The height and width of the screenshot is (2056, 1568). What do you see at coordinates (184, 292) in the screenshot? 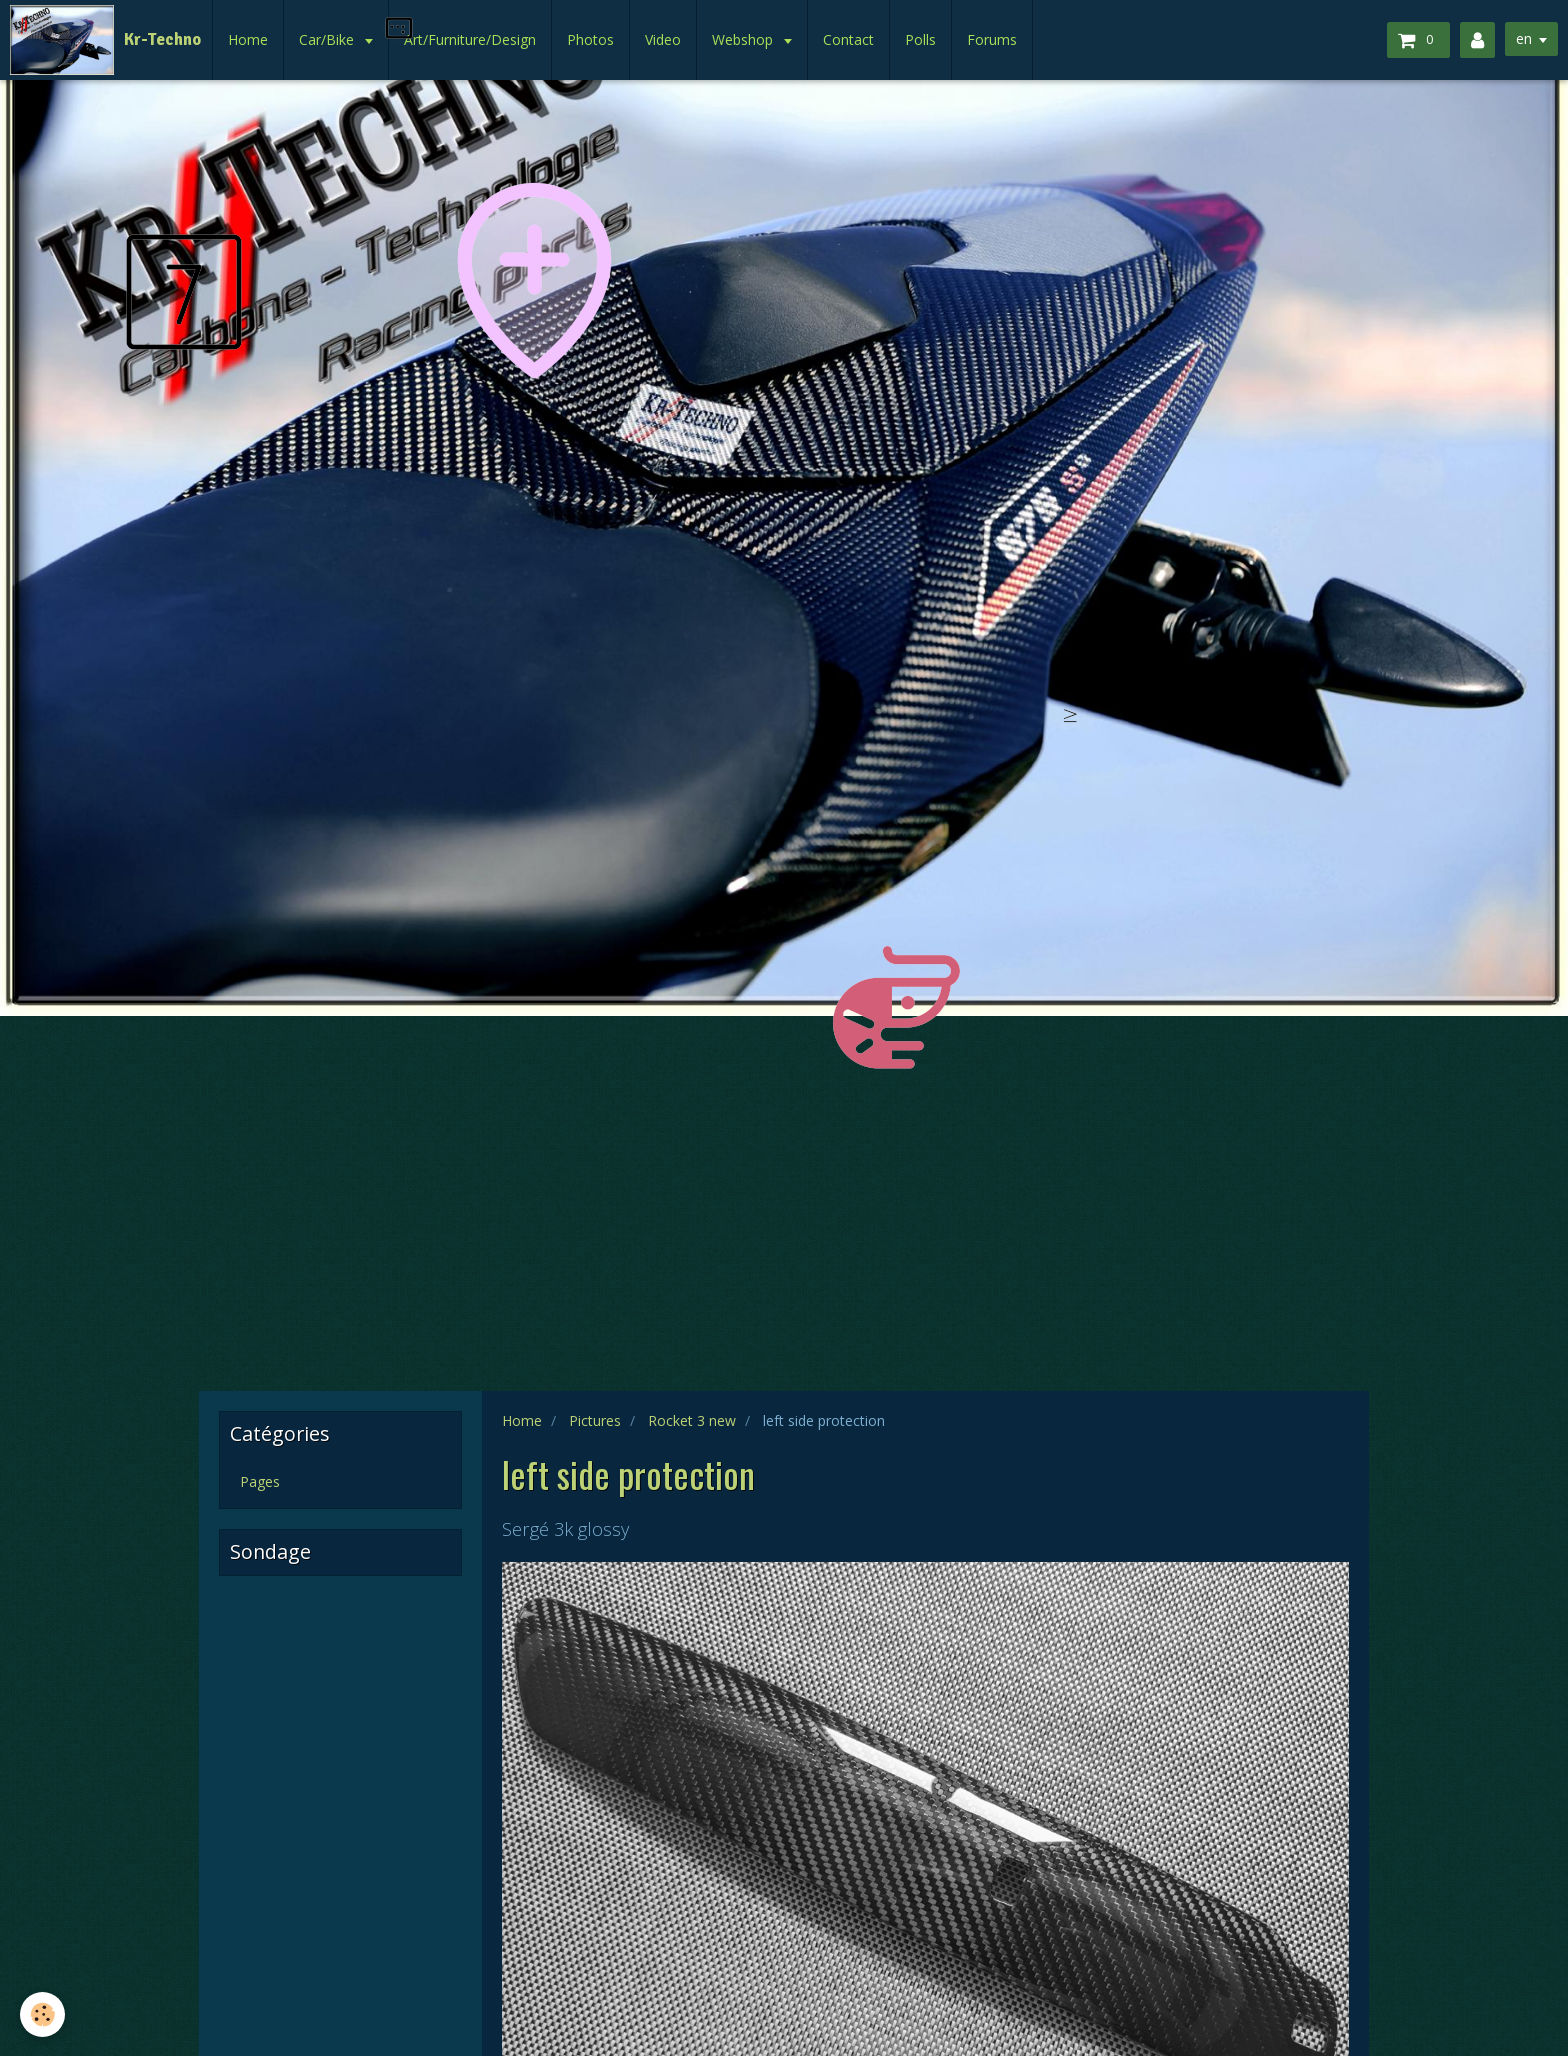
I see `select or input the number seven` at bounding box center [184, 292].